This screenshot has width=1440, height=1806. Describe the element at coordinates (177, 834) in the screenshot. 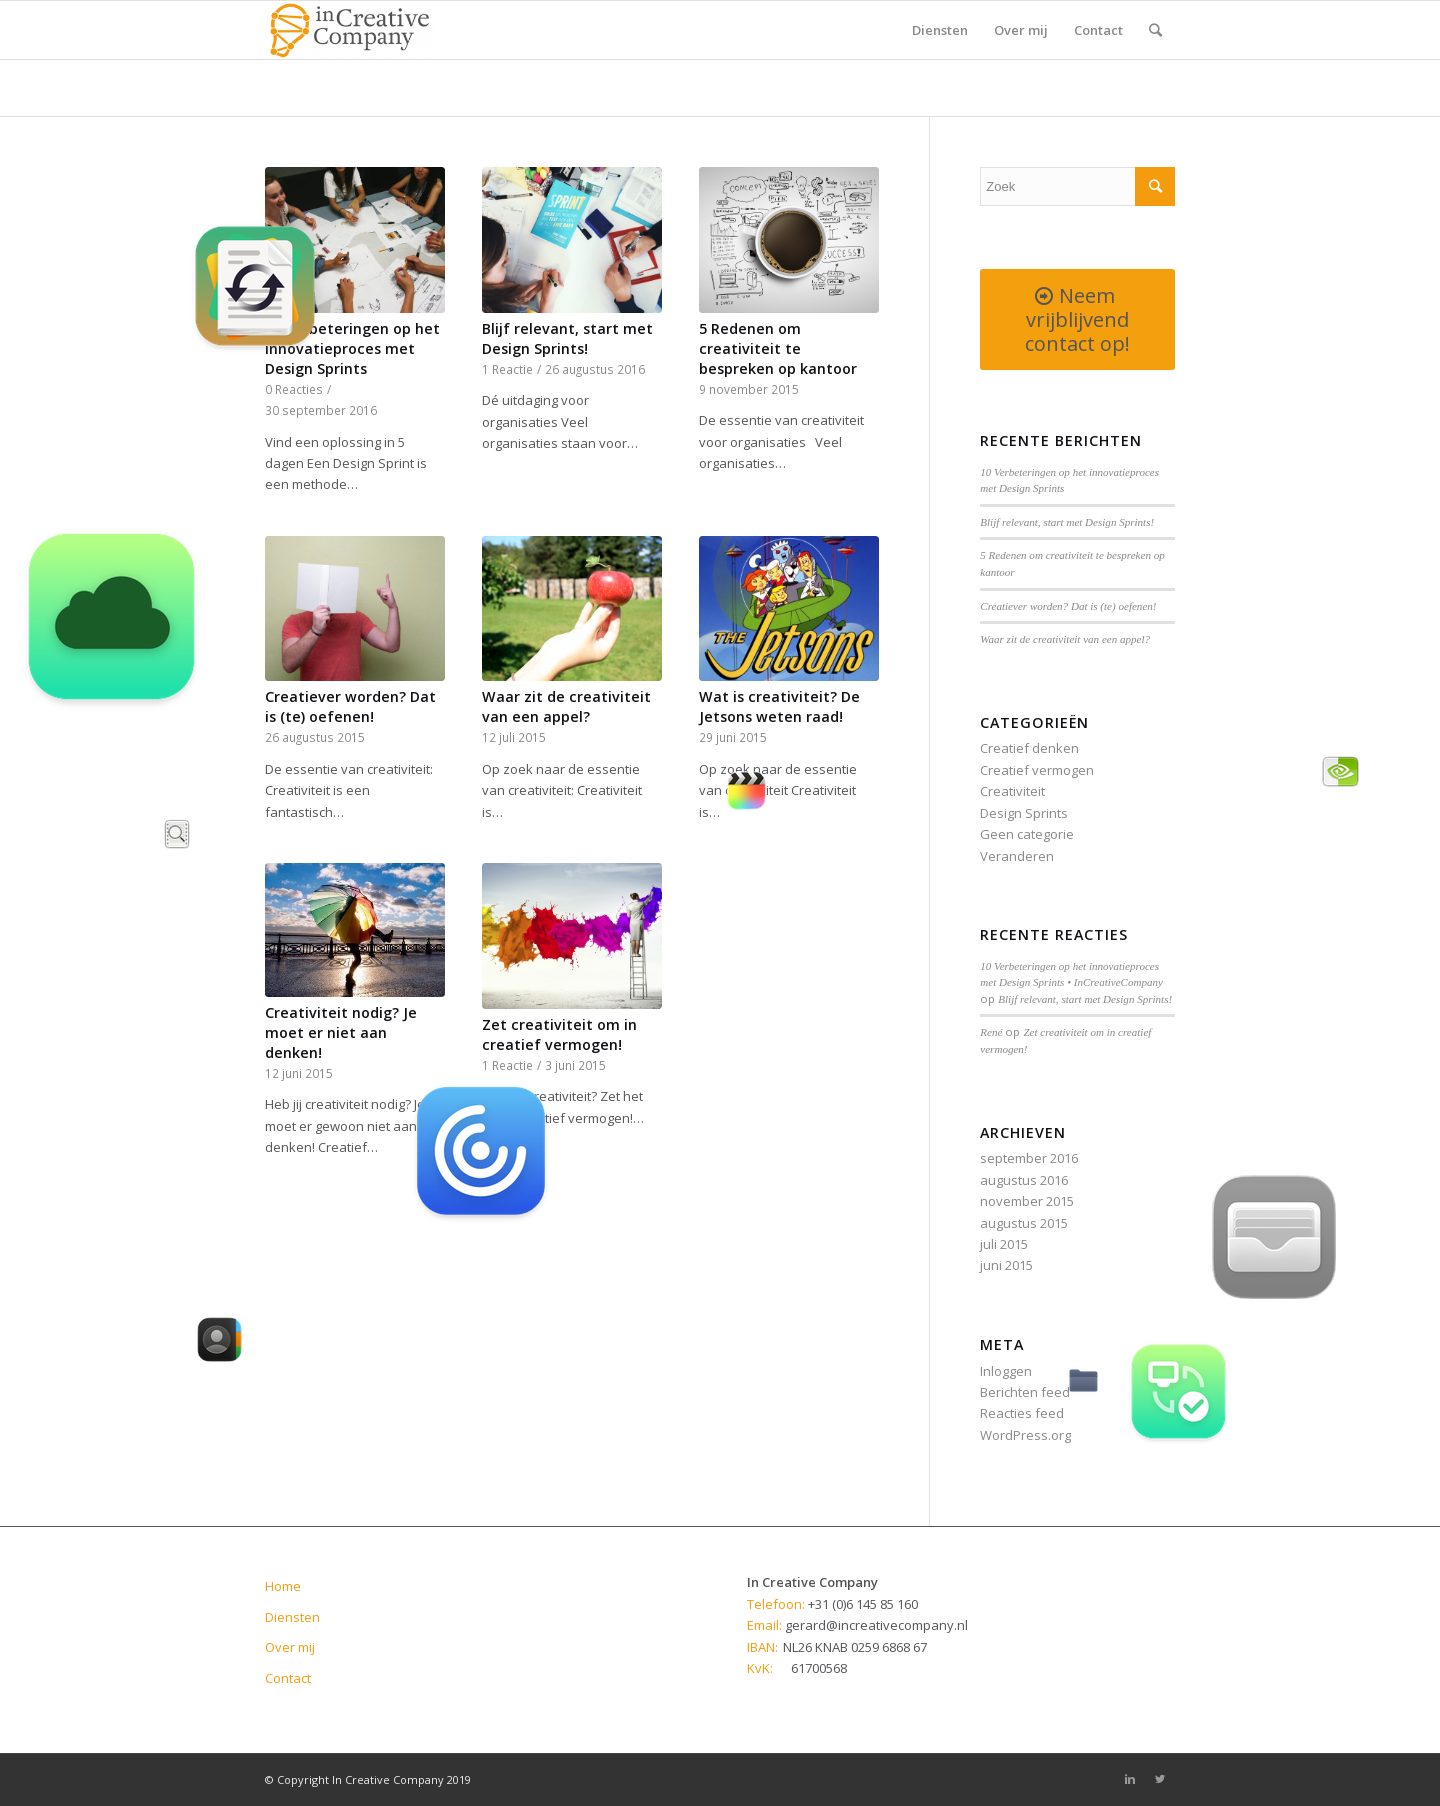

I see `open system log viewer` at that location.